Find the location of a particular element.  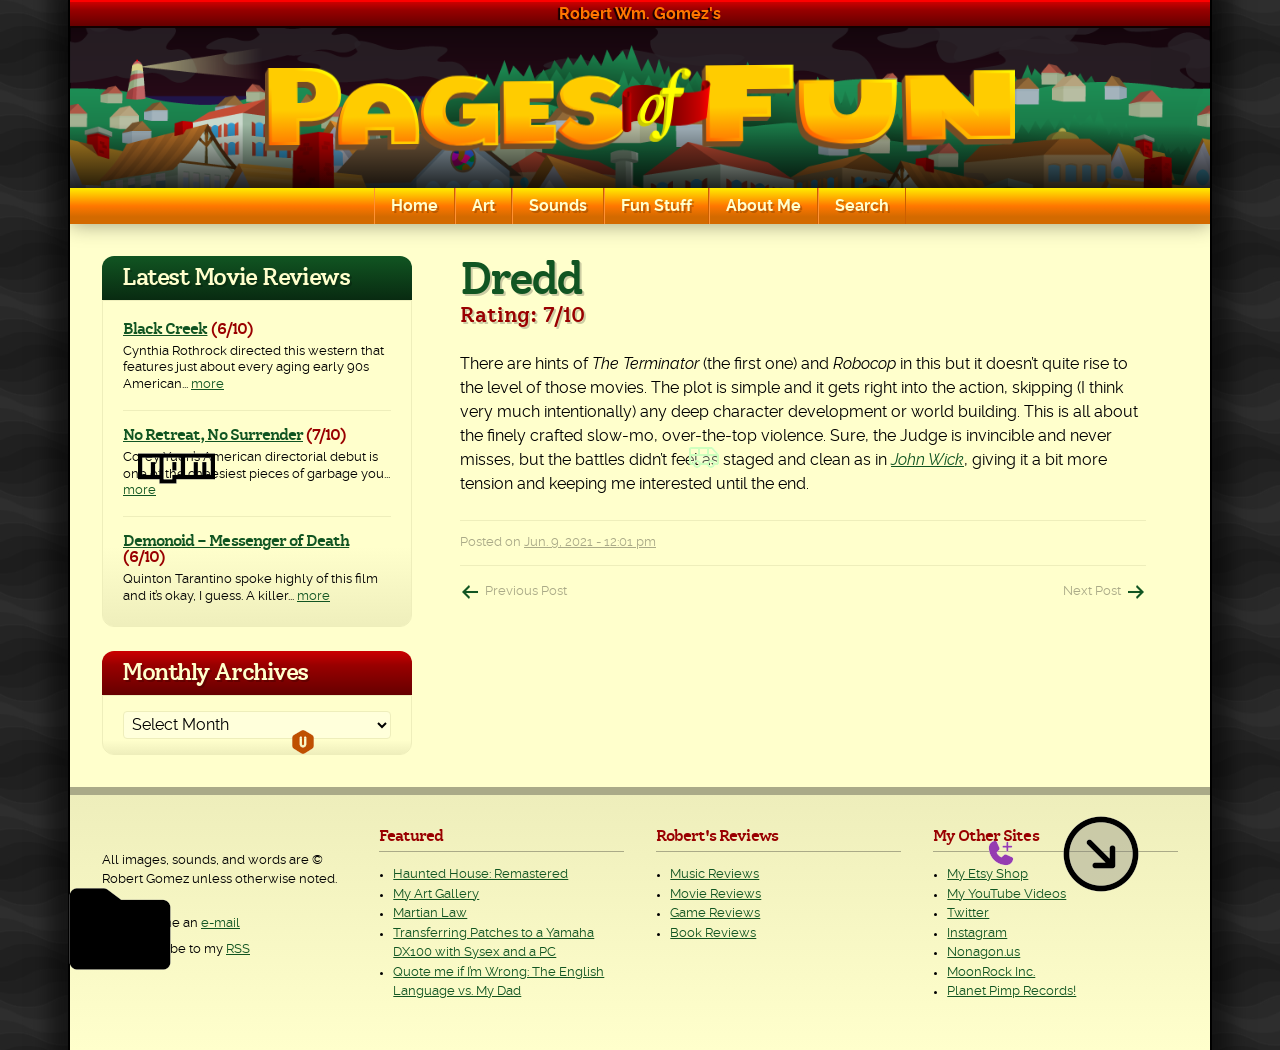

add a new contact is located at coordinates (1001, 852).